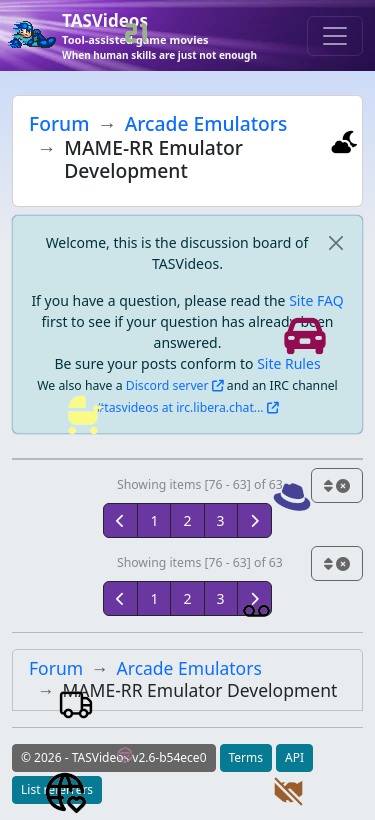 Image resolution: width=375 pixels, height=820 pixels. What do you see at coordinates (125, 755) in the screenshot?
I see `open filter options` at bounding box center [125, 755].